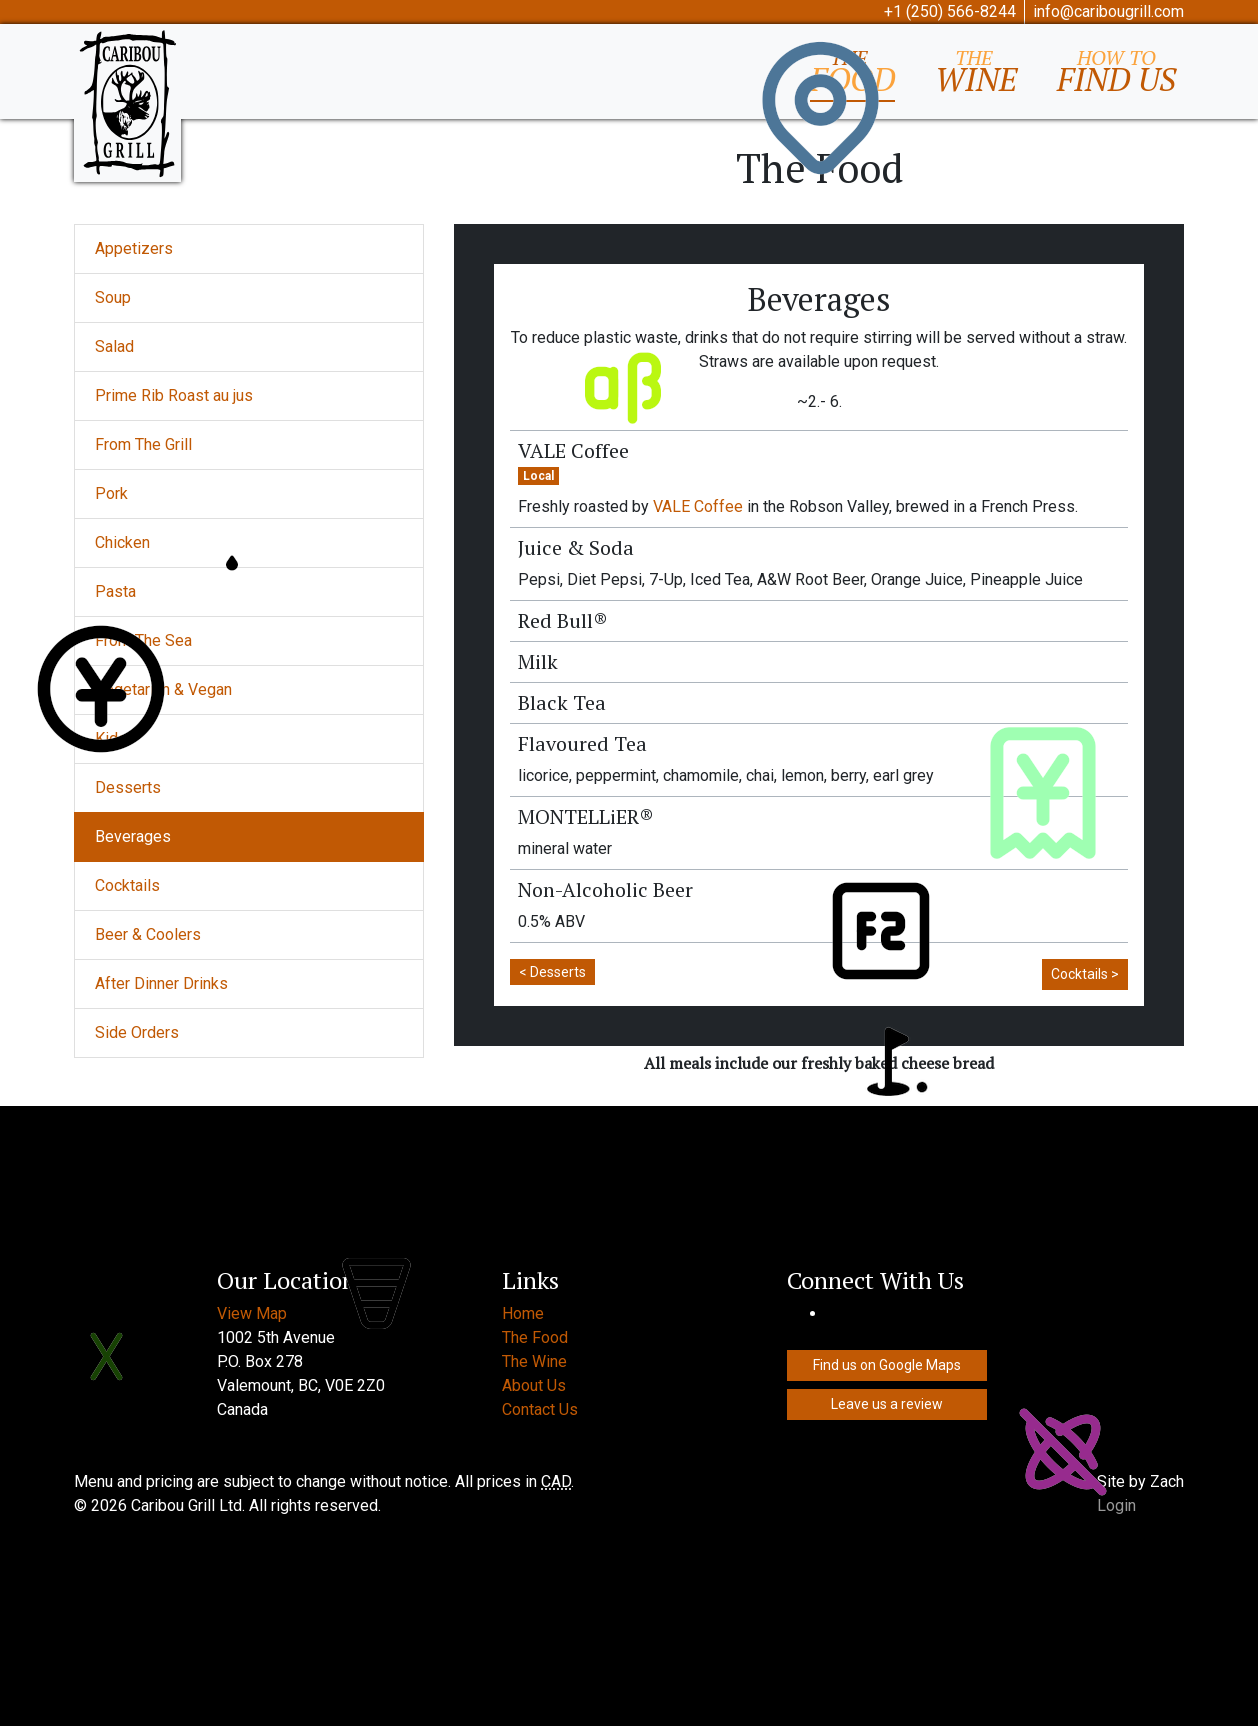  Describe the element at coordinates (1043, 793) in the screenshot. I see `view receipt in yuan currency` at that location.